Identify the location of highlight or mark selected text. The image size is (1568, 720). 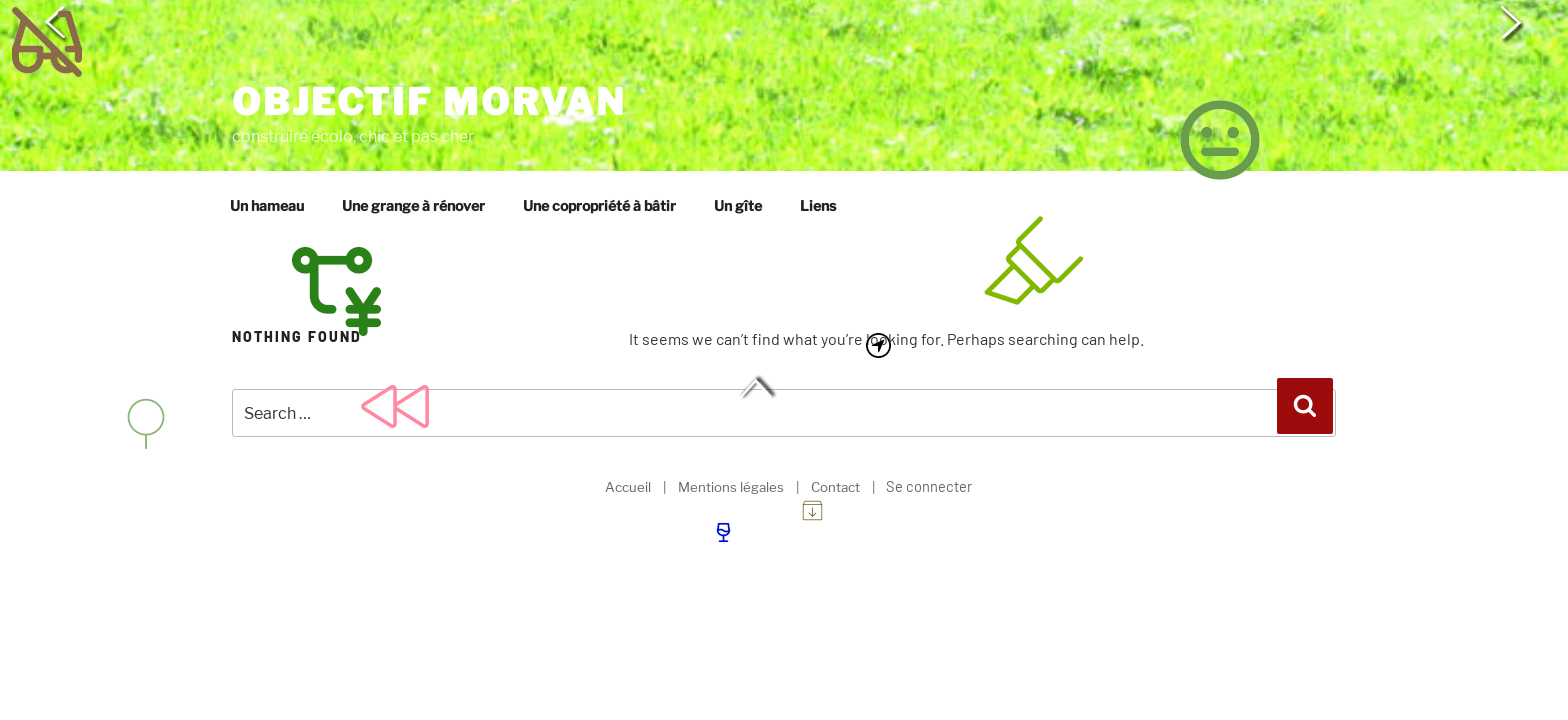
(1030, 265).